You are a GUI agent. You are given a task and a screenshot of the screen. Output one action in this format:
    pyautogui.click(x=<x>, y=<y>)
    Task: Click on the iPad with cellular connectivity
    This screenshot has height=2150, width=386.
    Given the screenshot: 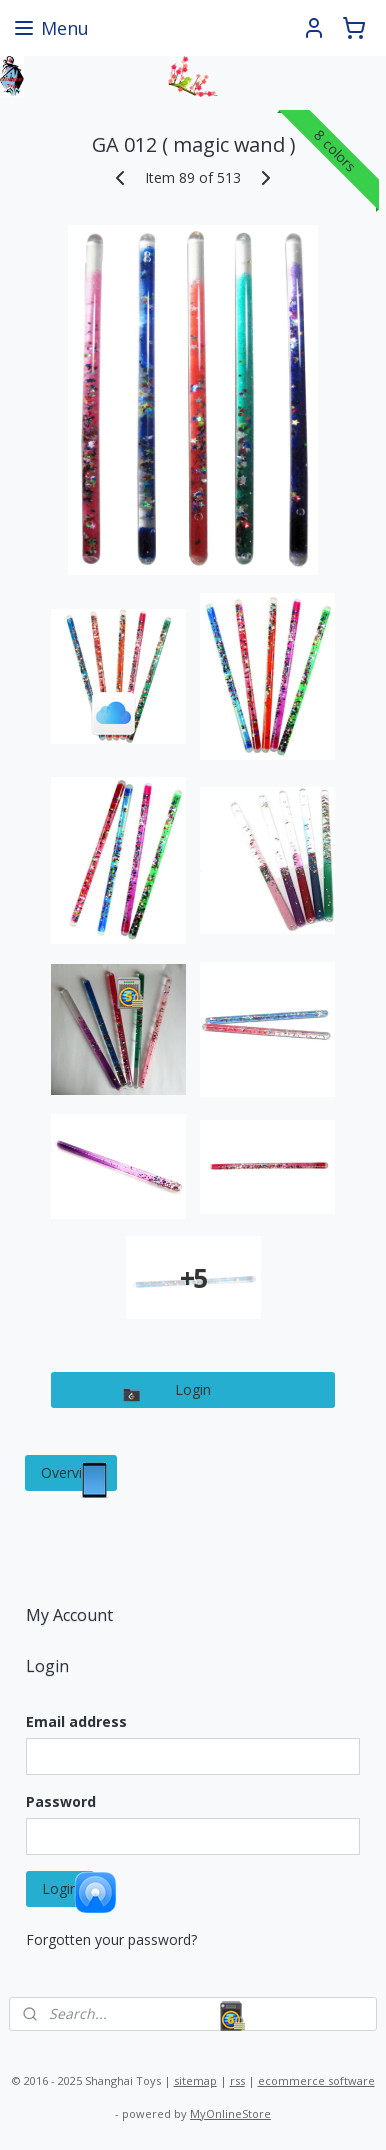 What is the action you would take?
    pyautogui.click(x=94, y=1480)
    